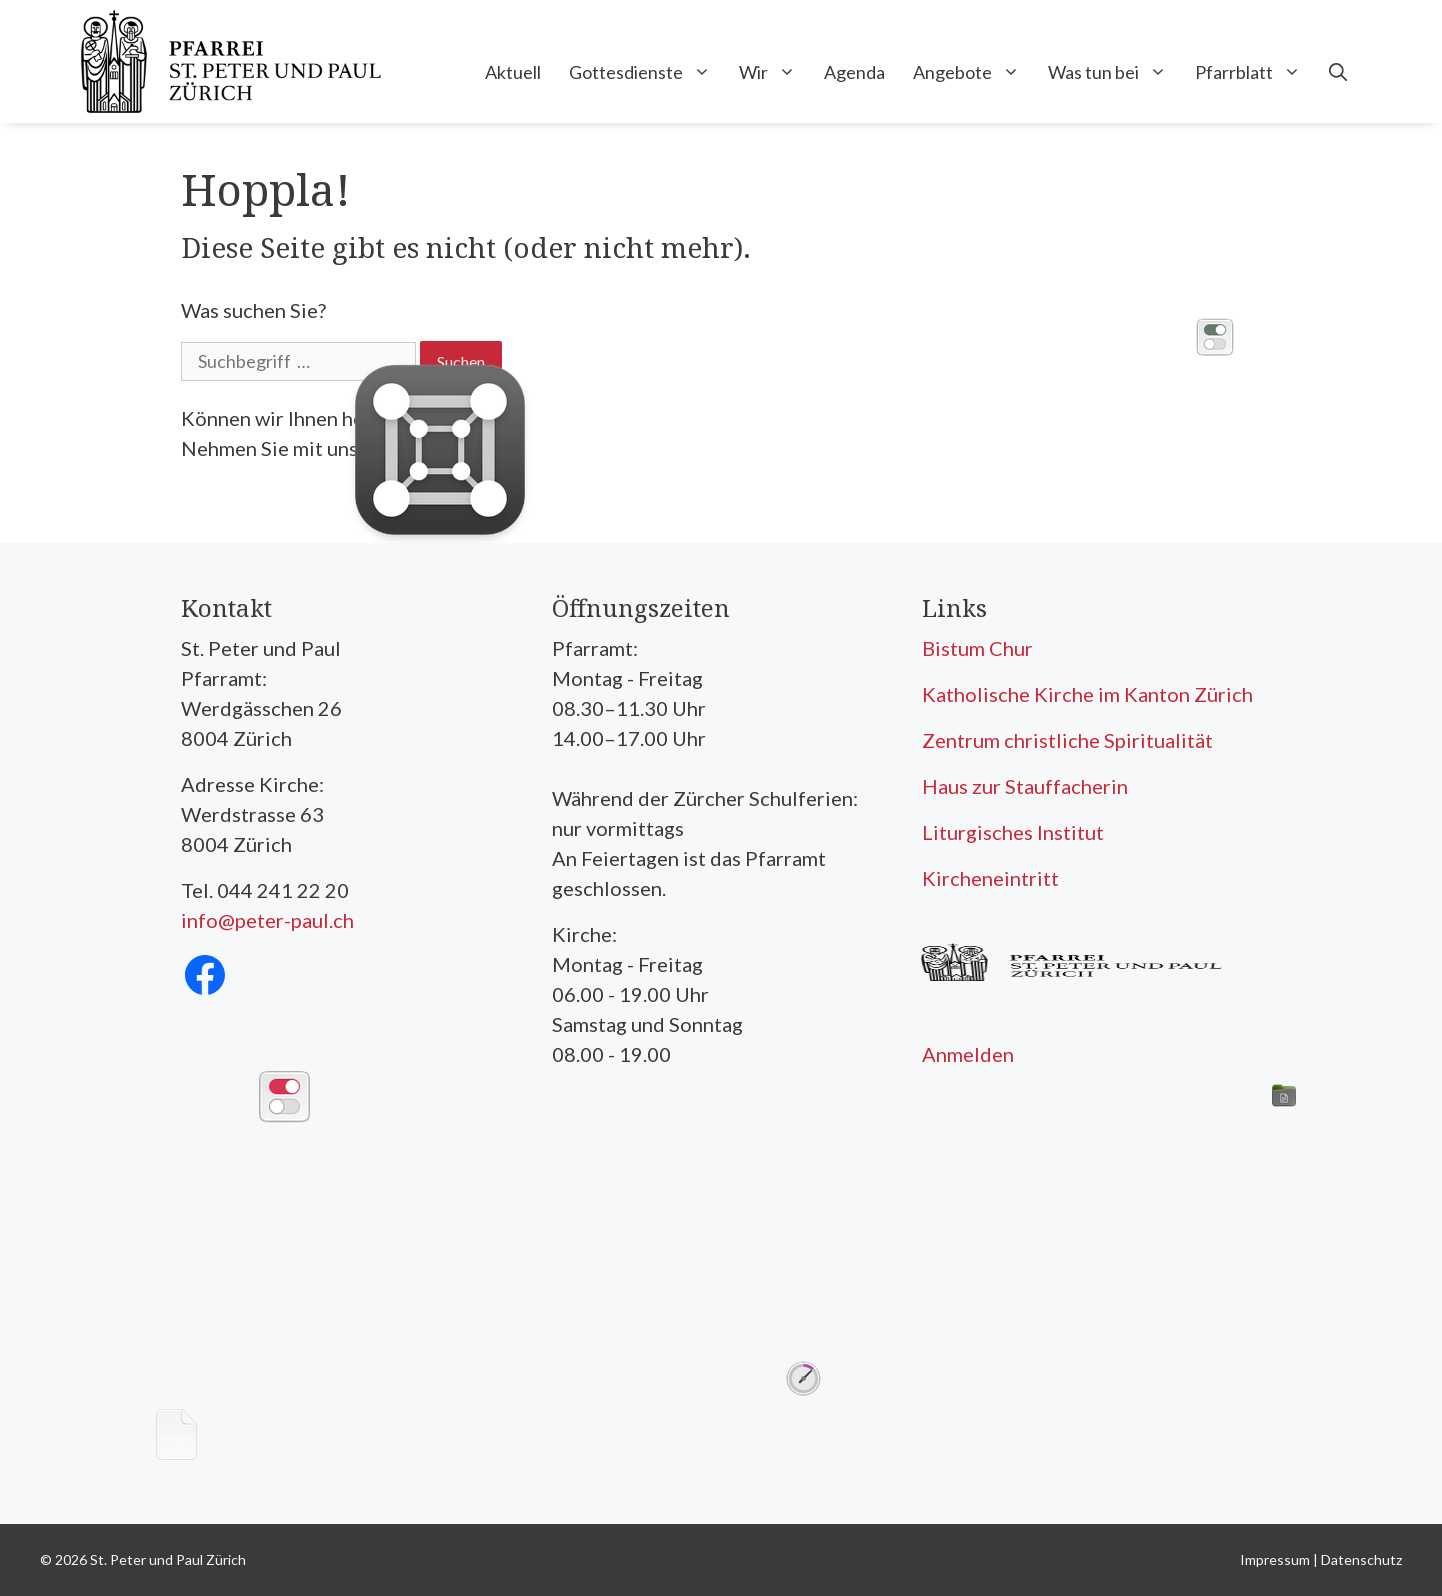  What do you see at coordinates (1215, 337) in the screenshot?
I see `open desktop preferences settings` at bounding box center [1215, 337].